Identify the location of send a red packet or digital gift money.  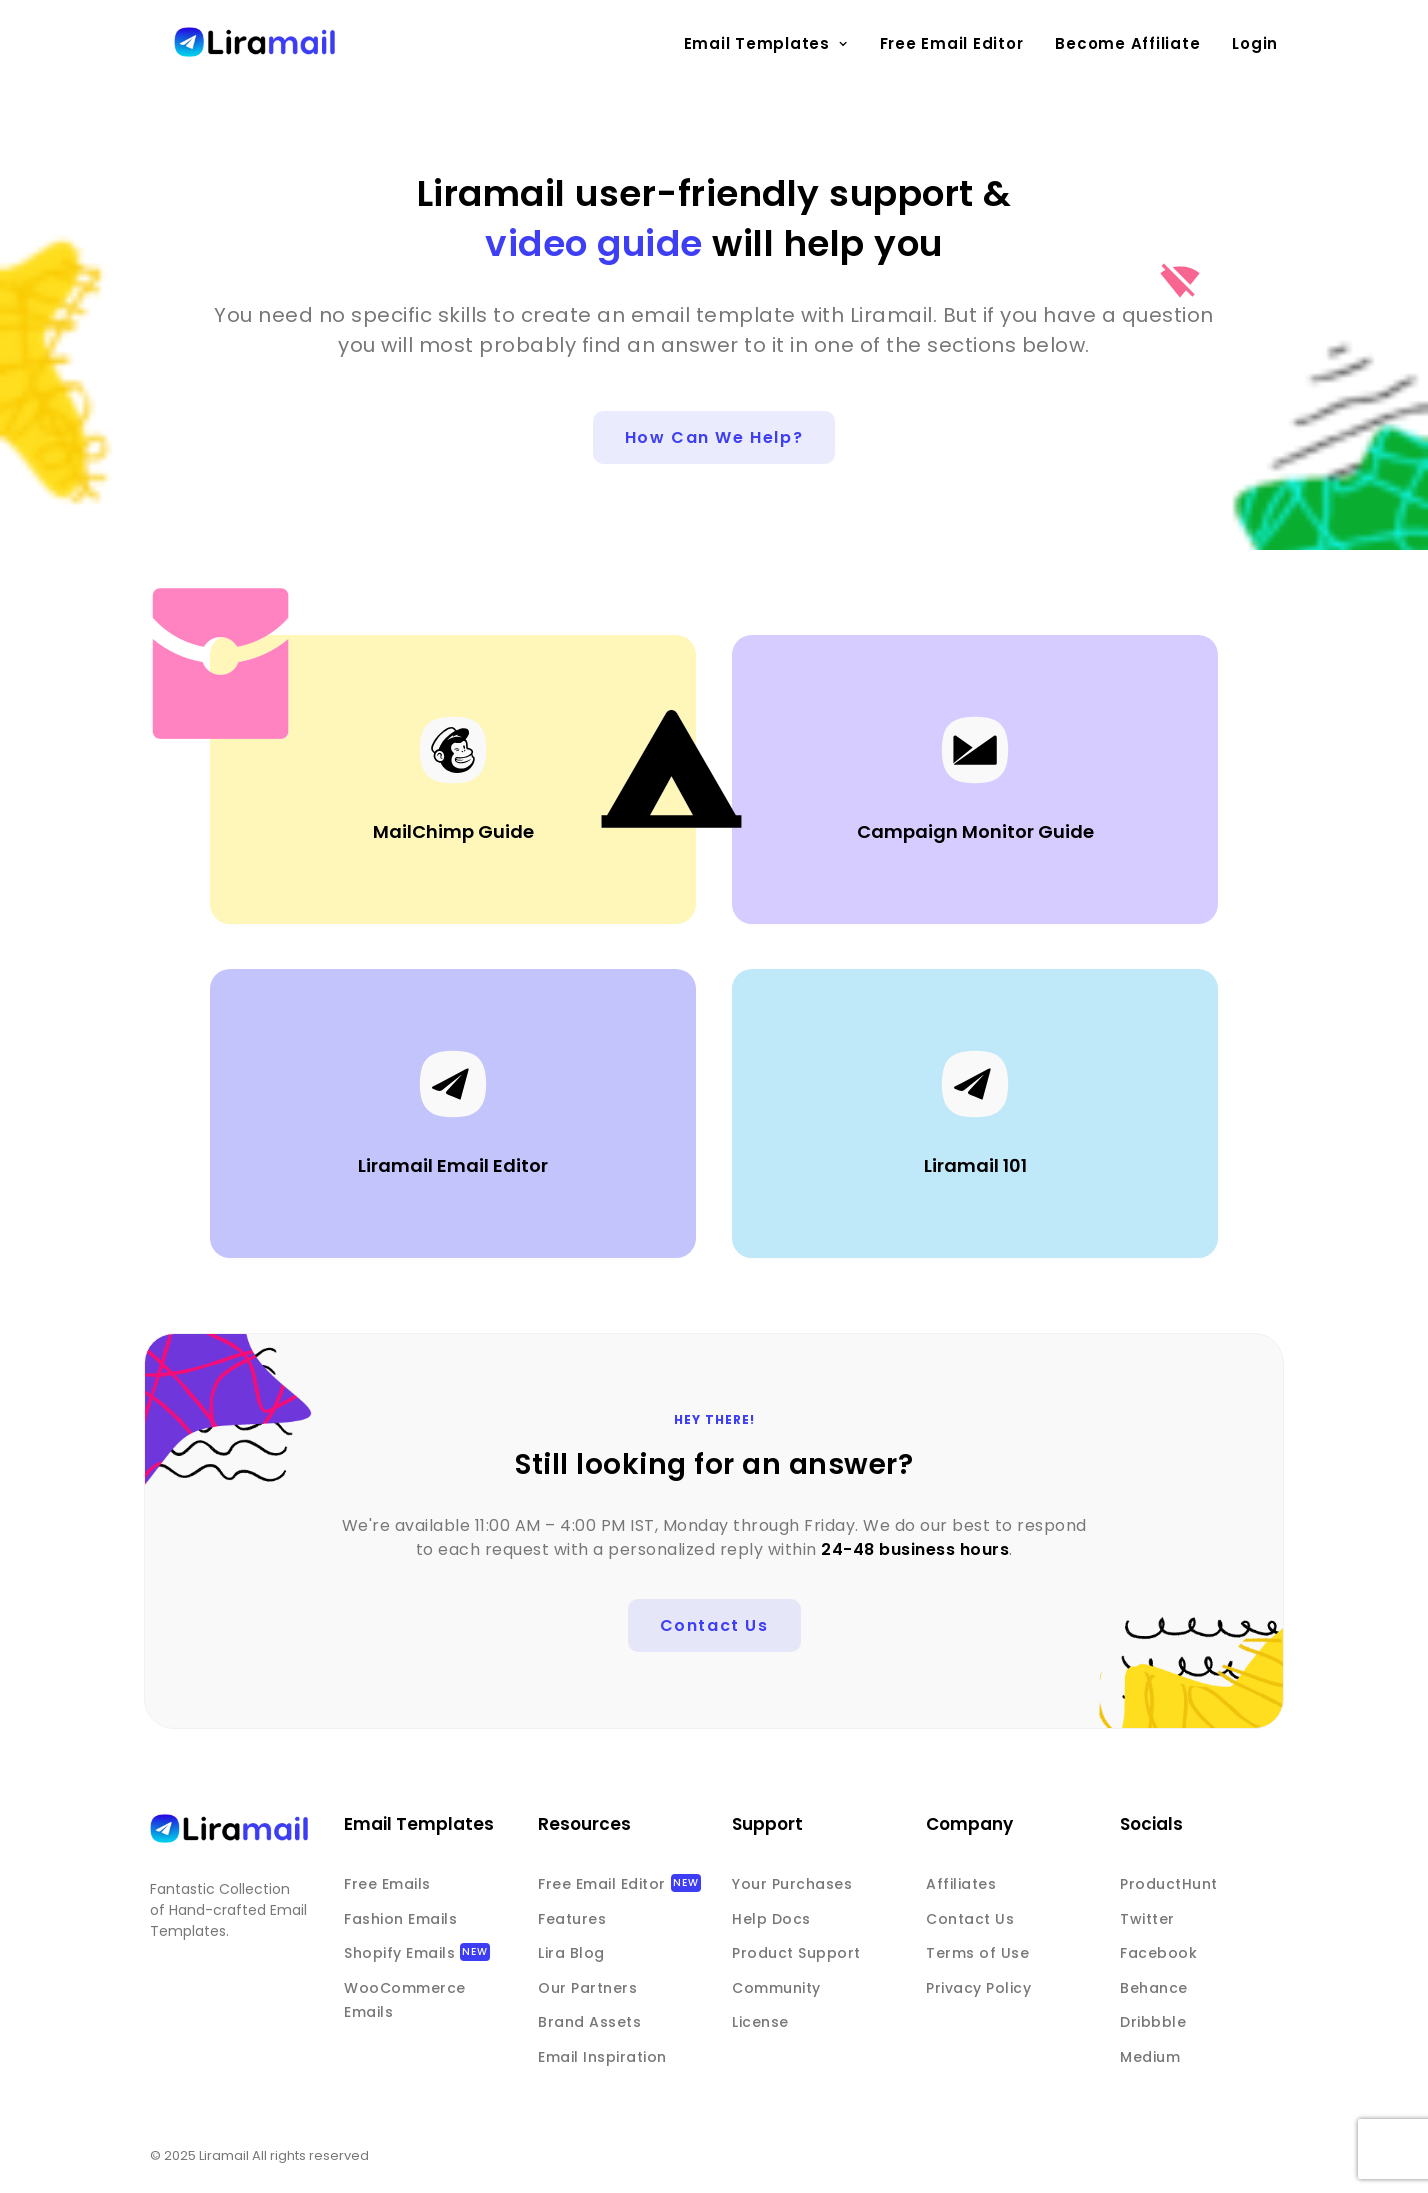
(220, 663).